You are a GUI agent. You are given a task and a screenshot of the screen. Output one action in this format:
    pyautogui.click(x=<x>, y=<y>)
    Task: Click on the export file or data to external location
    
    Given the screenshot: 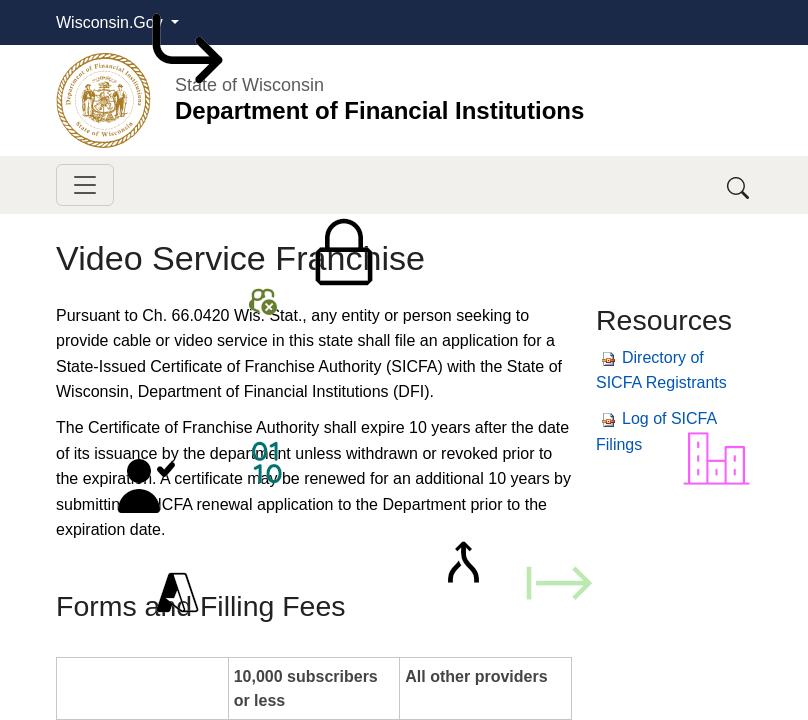 What is the action you would take?
    pyautogui.click(x=559, y=585)
    